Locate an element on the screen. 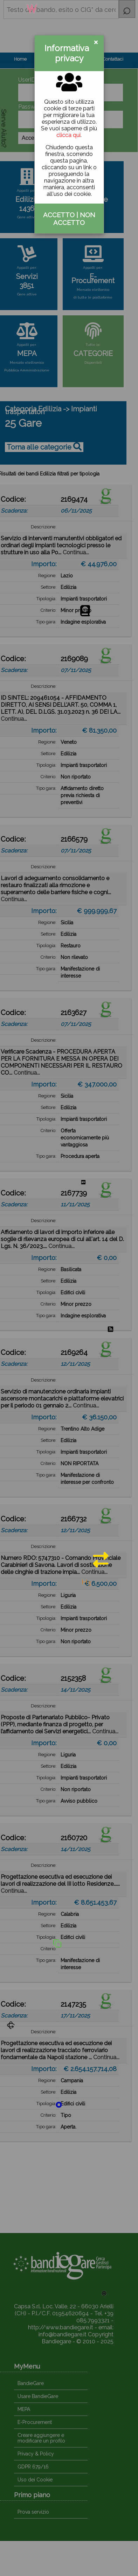 The image size is (138, 2576). increase screen brightness is located at coordinates (104, 2293).